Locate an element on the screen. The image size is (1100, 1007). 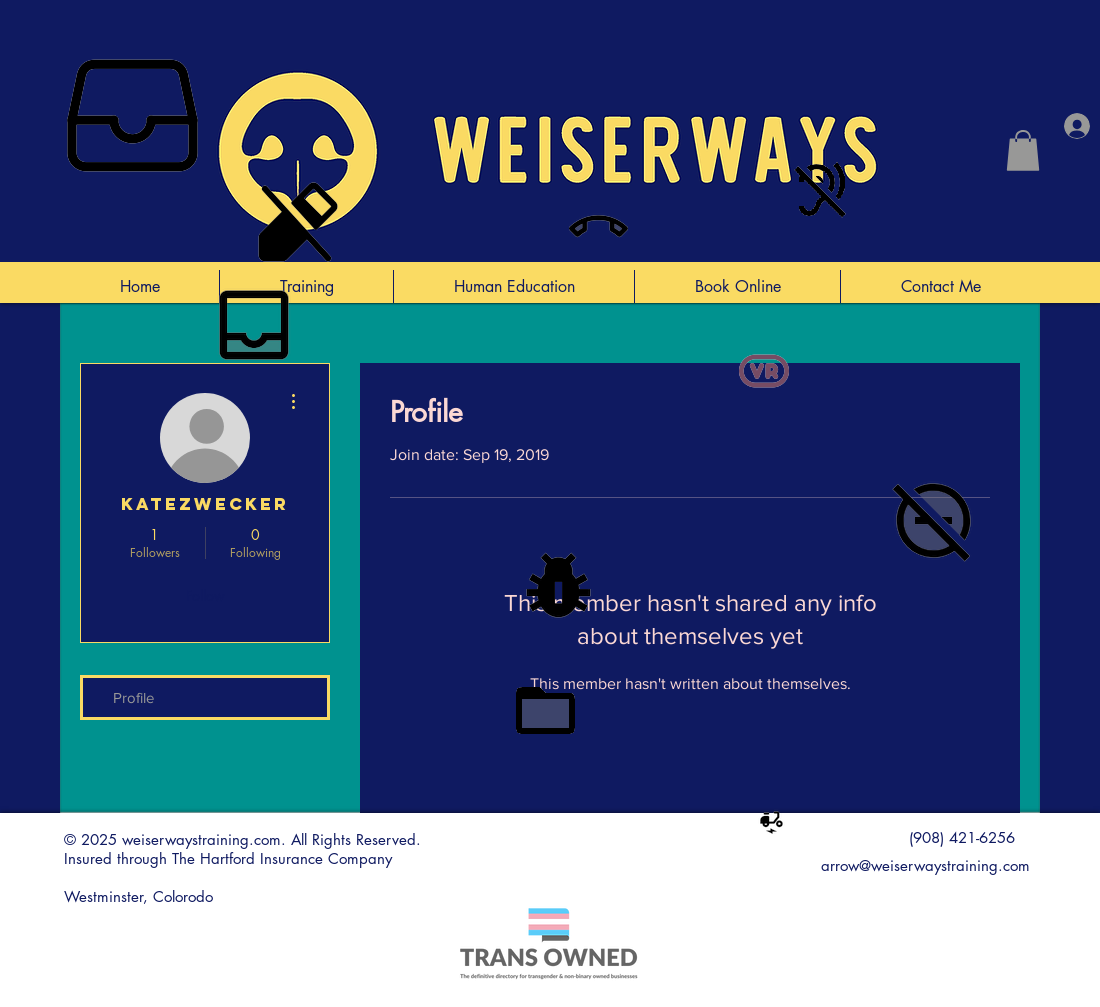
disable do not disturb mode is located at coordinates (933, 520).